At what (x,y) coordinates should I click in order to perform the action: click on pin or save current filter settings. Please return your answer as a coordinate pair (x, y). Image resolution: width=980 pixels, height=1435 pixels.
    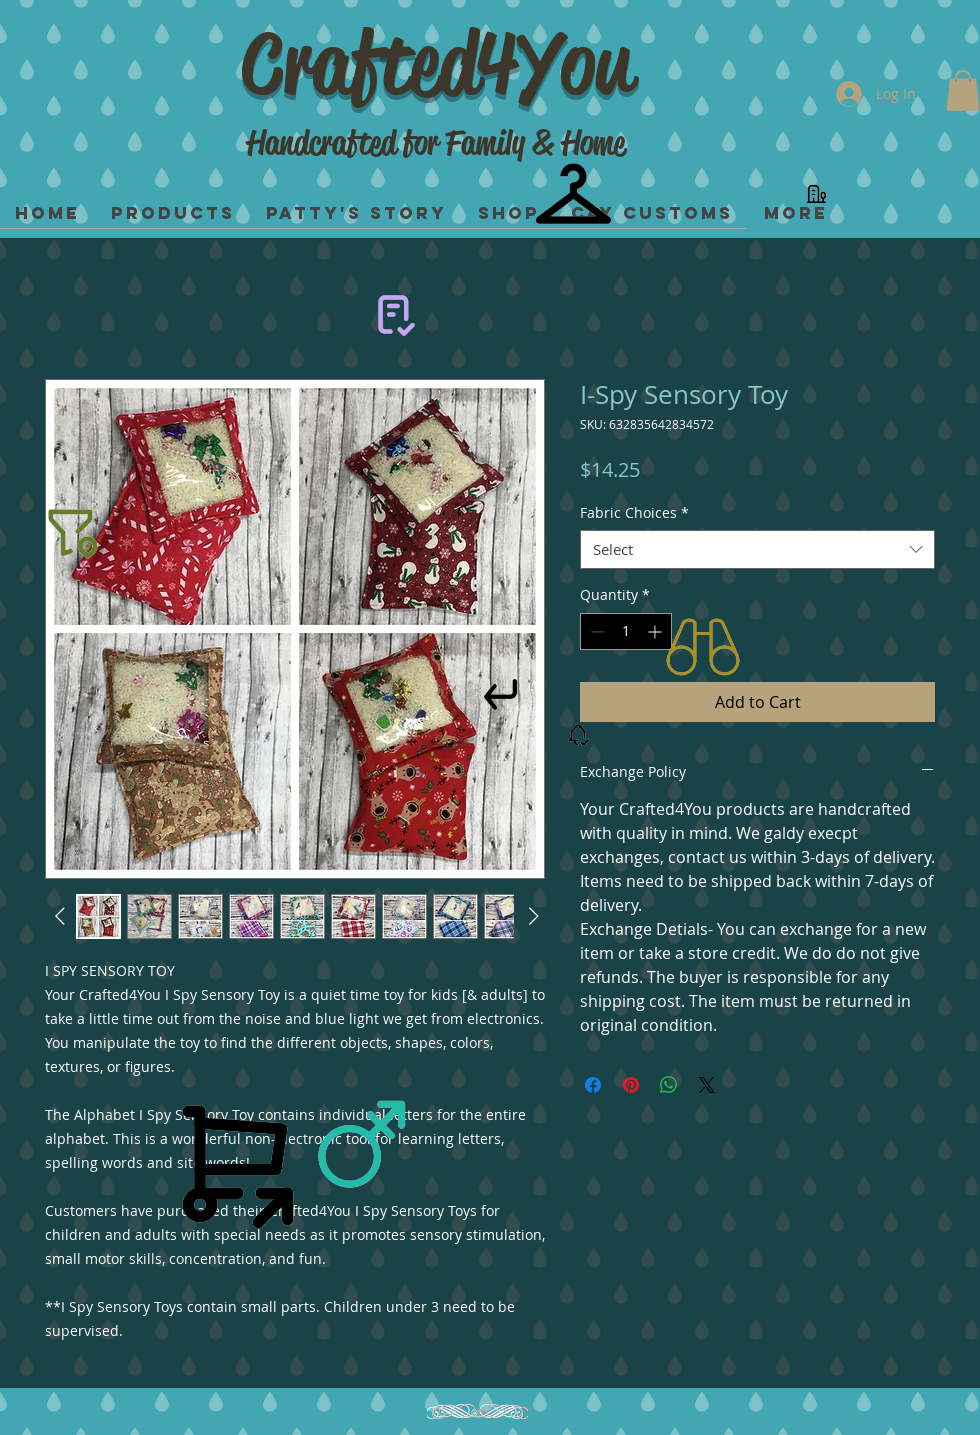
    Looking at the image, I should click on (70, 531).